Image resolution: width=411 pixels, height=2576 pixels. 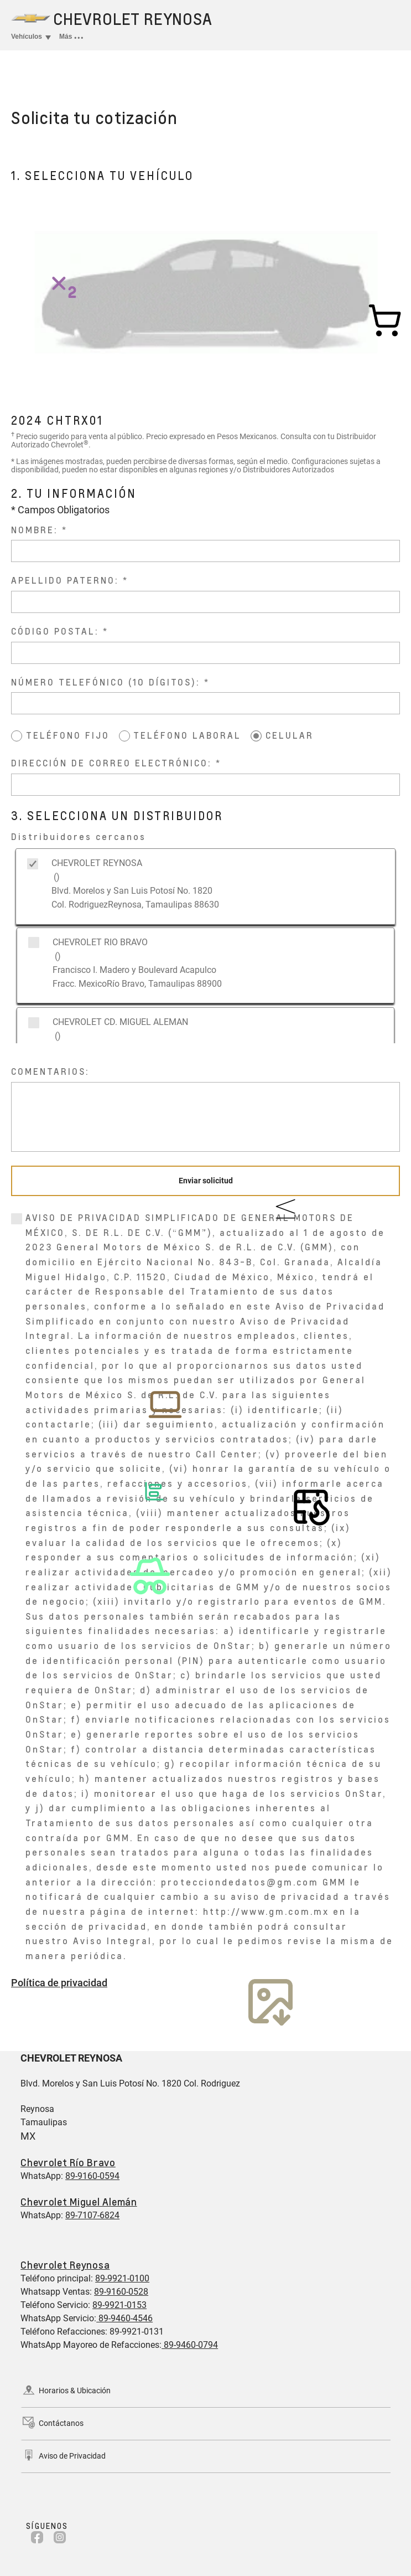 I want to click on download image, so click(x=270, y=2001).